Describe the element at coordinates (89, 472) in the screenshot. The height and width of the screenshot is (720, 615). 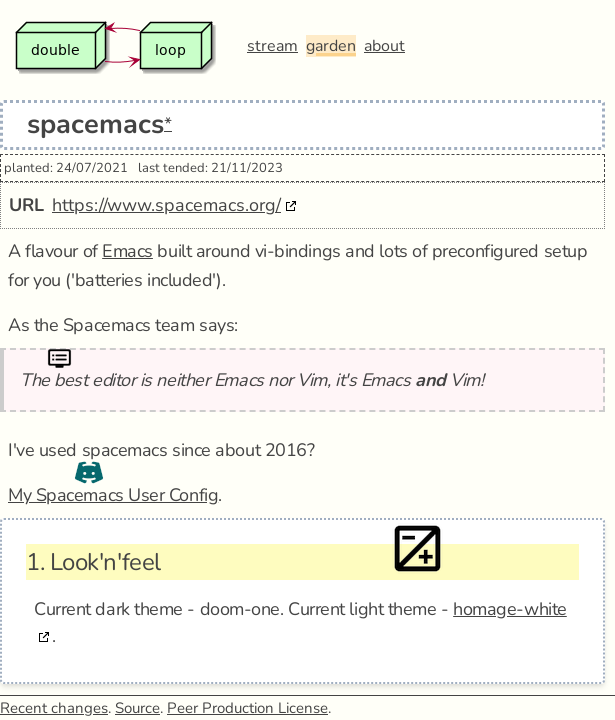
I see `open Discord app` at that location.